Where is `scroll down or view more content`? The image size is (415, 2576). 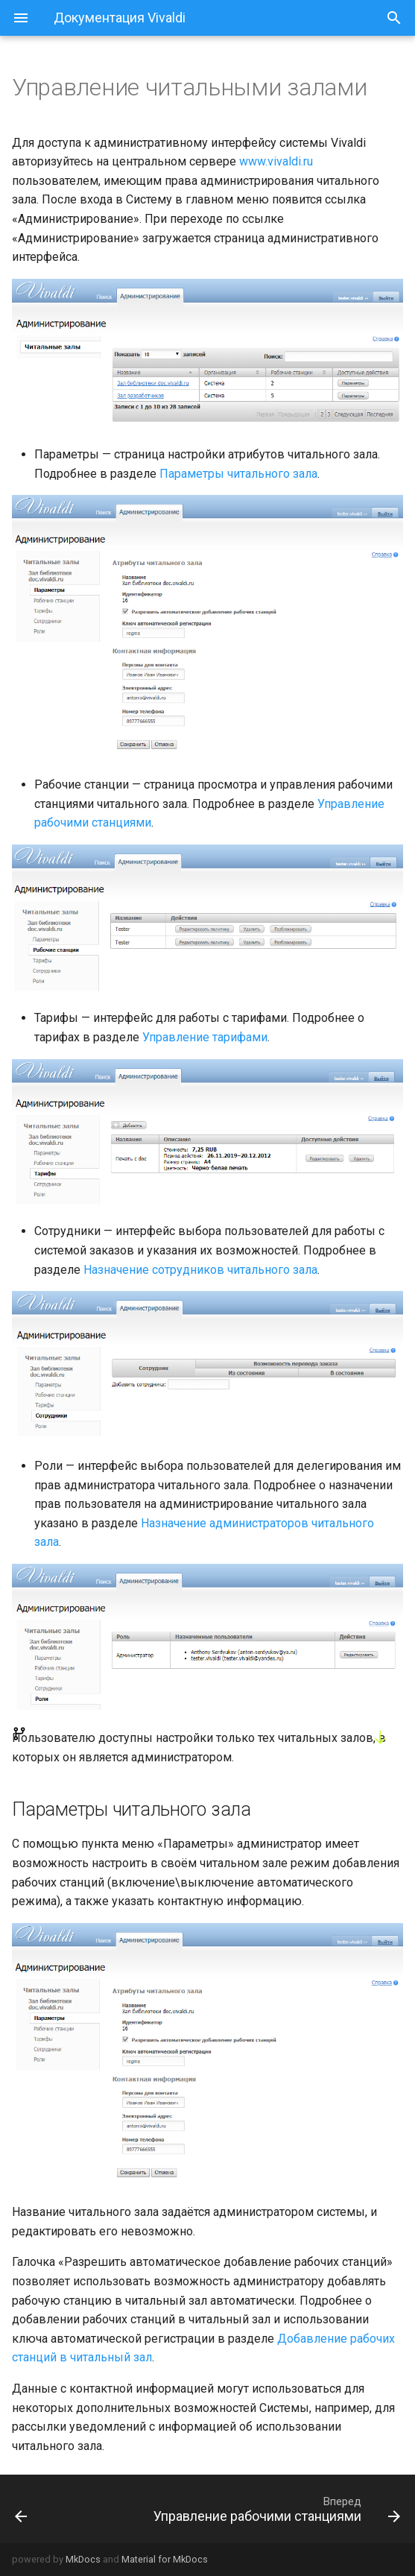 scroll down or view more content is located at coordinates (380, 1737).